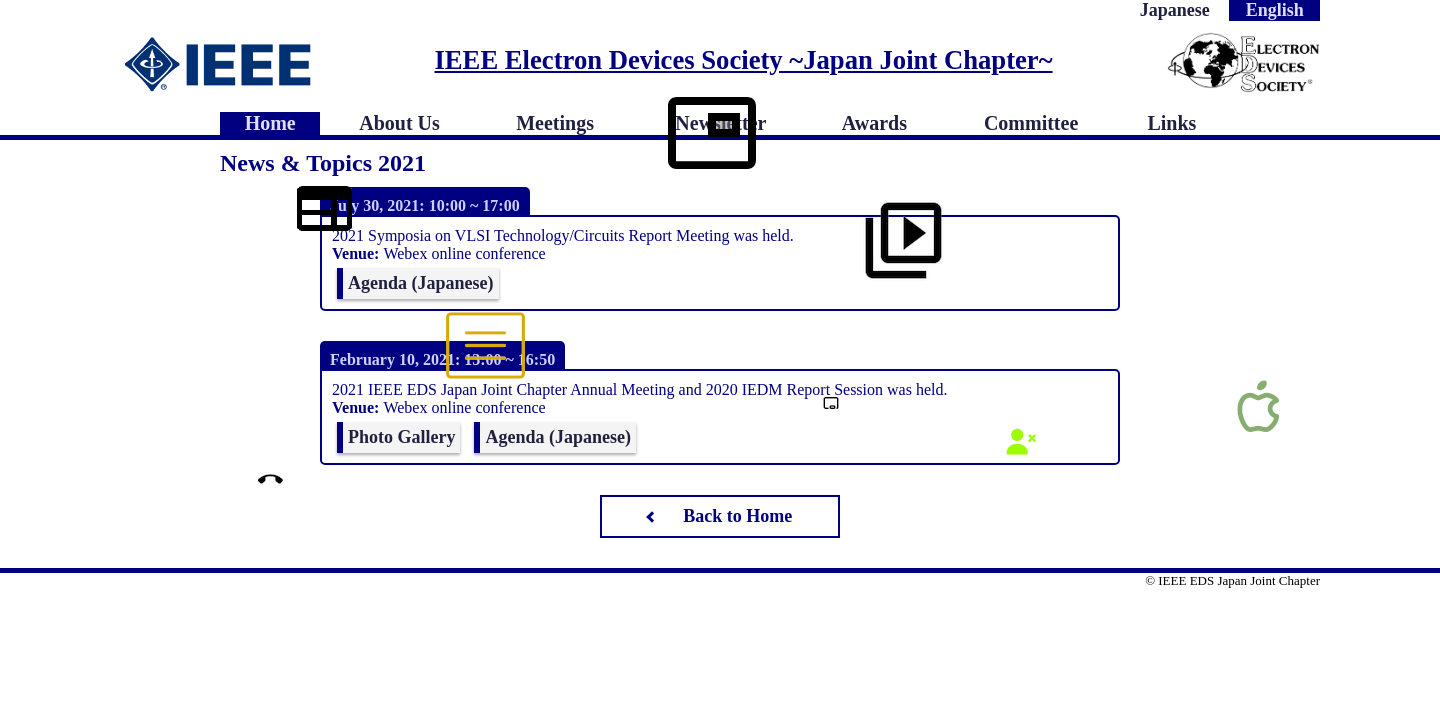 The height and width of the screenshot is (720, 1440). What do you see at coordinates (1020, 441) in the screenshot?
I see `remove a user or contact` at bounding box center [1020, 441].